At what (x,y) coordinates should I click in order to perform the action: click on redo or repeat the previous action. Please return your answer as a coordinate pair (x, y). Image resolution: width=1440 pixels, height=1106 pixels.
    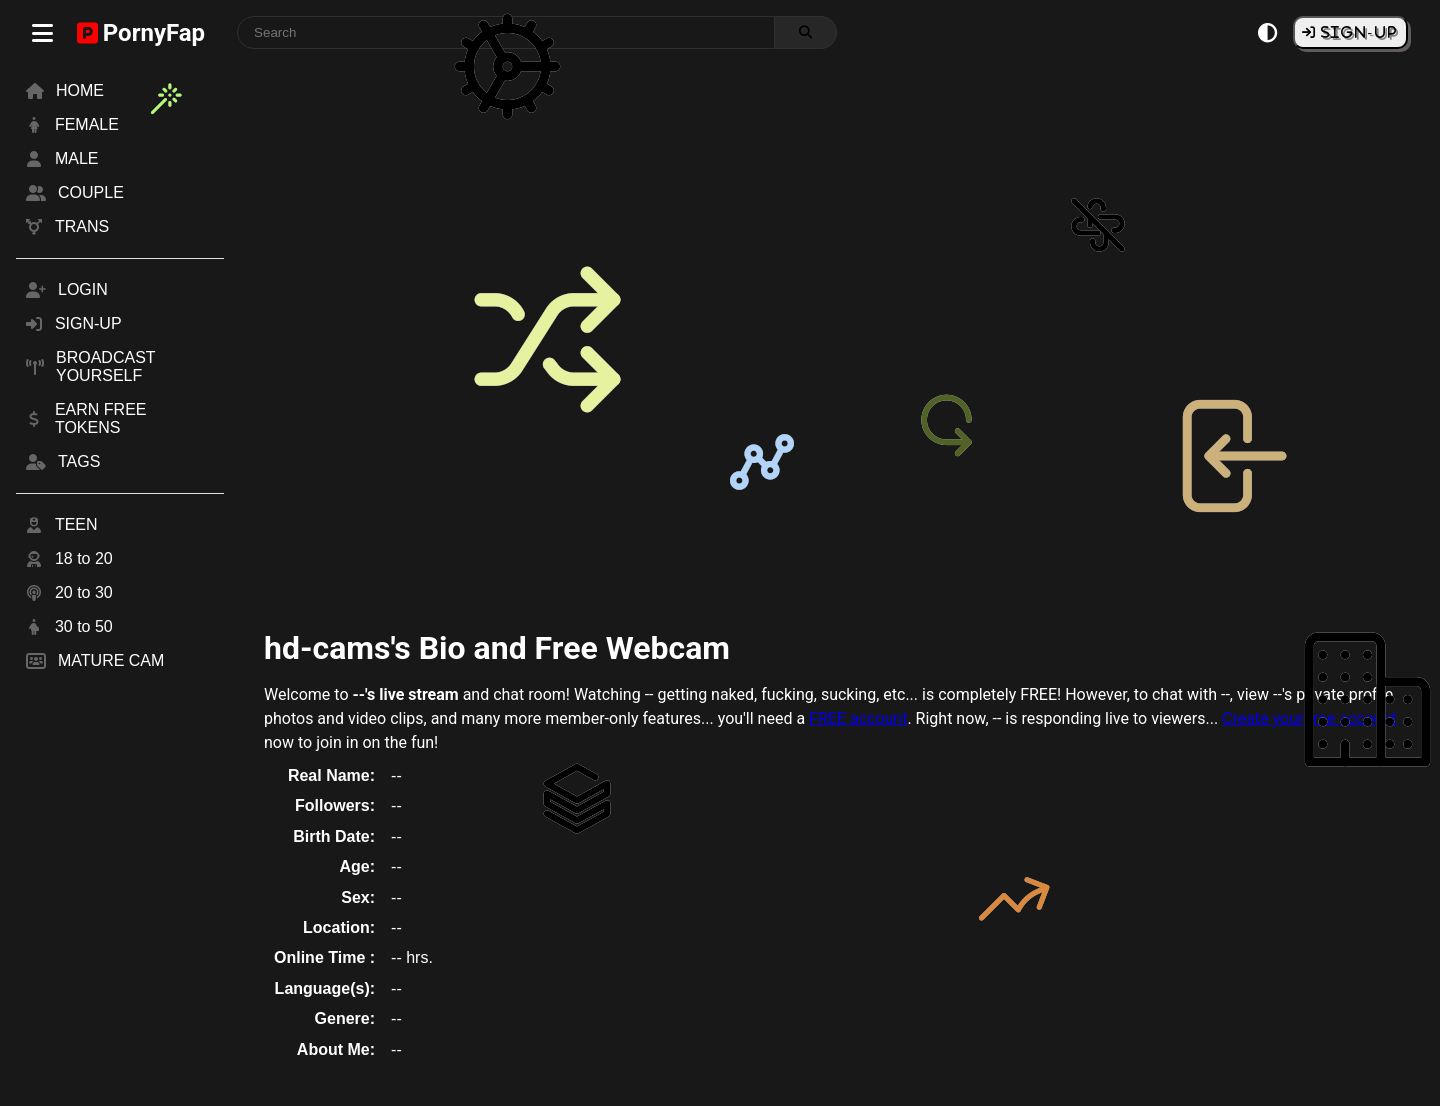
    Looking at the image, I should click on (946, 425).